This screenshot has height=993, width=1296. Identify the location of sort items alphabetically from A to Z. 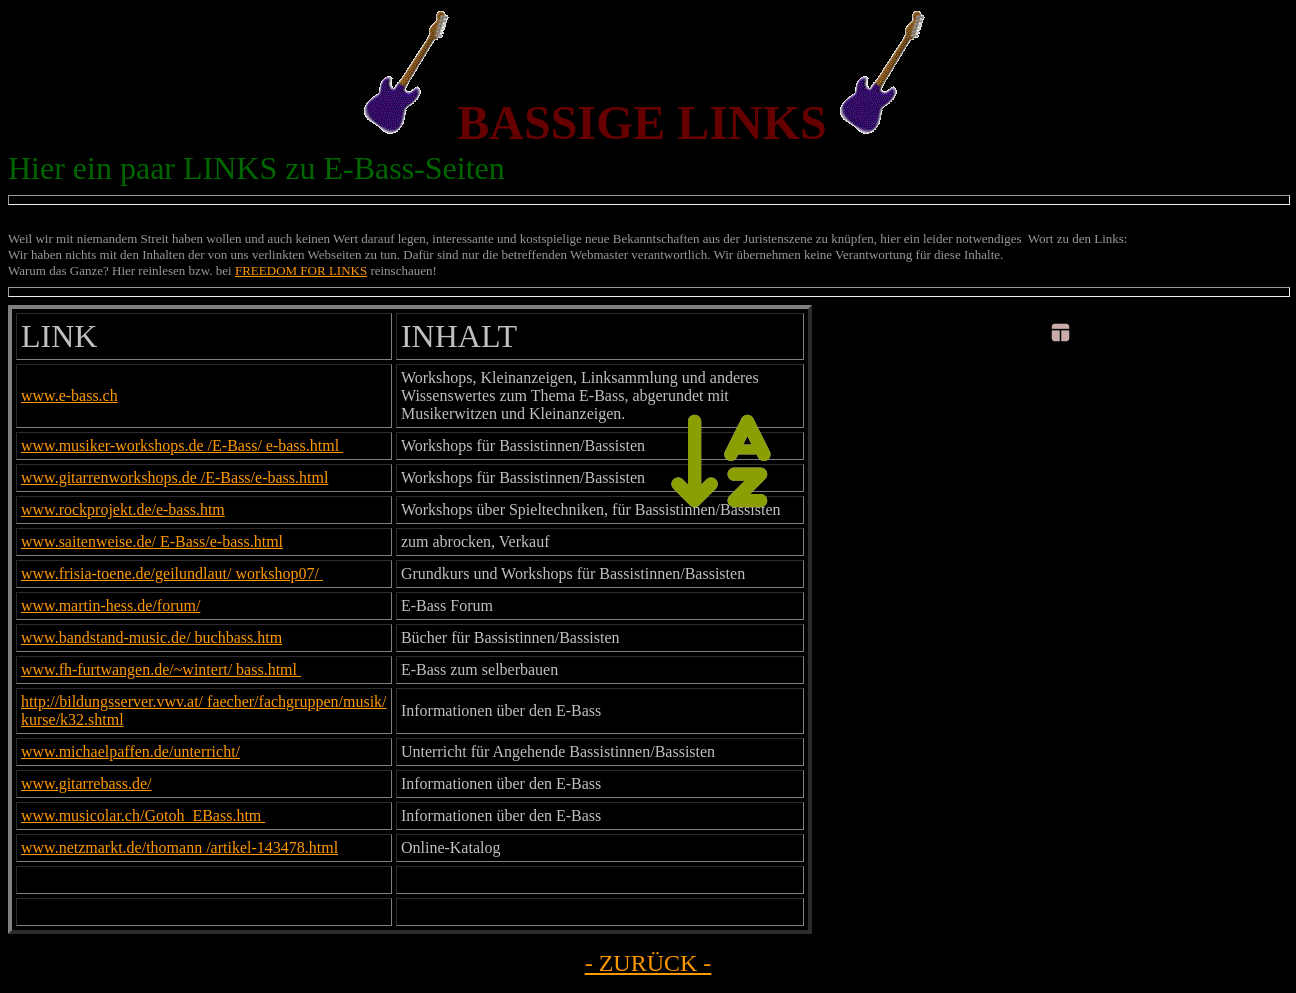
(721, 461).